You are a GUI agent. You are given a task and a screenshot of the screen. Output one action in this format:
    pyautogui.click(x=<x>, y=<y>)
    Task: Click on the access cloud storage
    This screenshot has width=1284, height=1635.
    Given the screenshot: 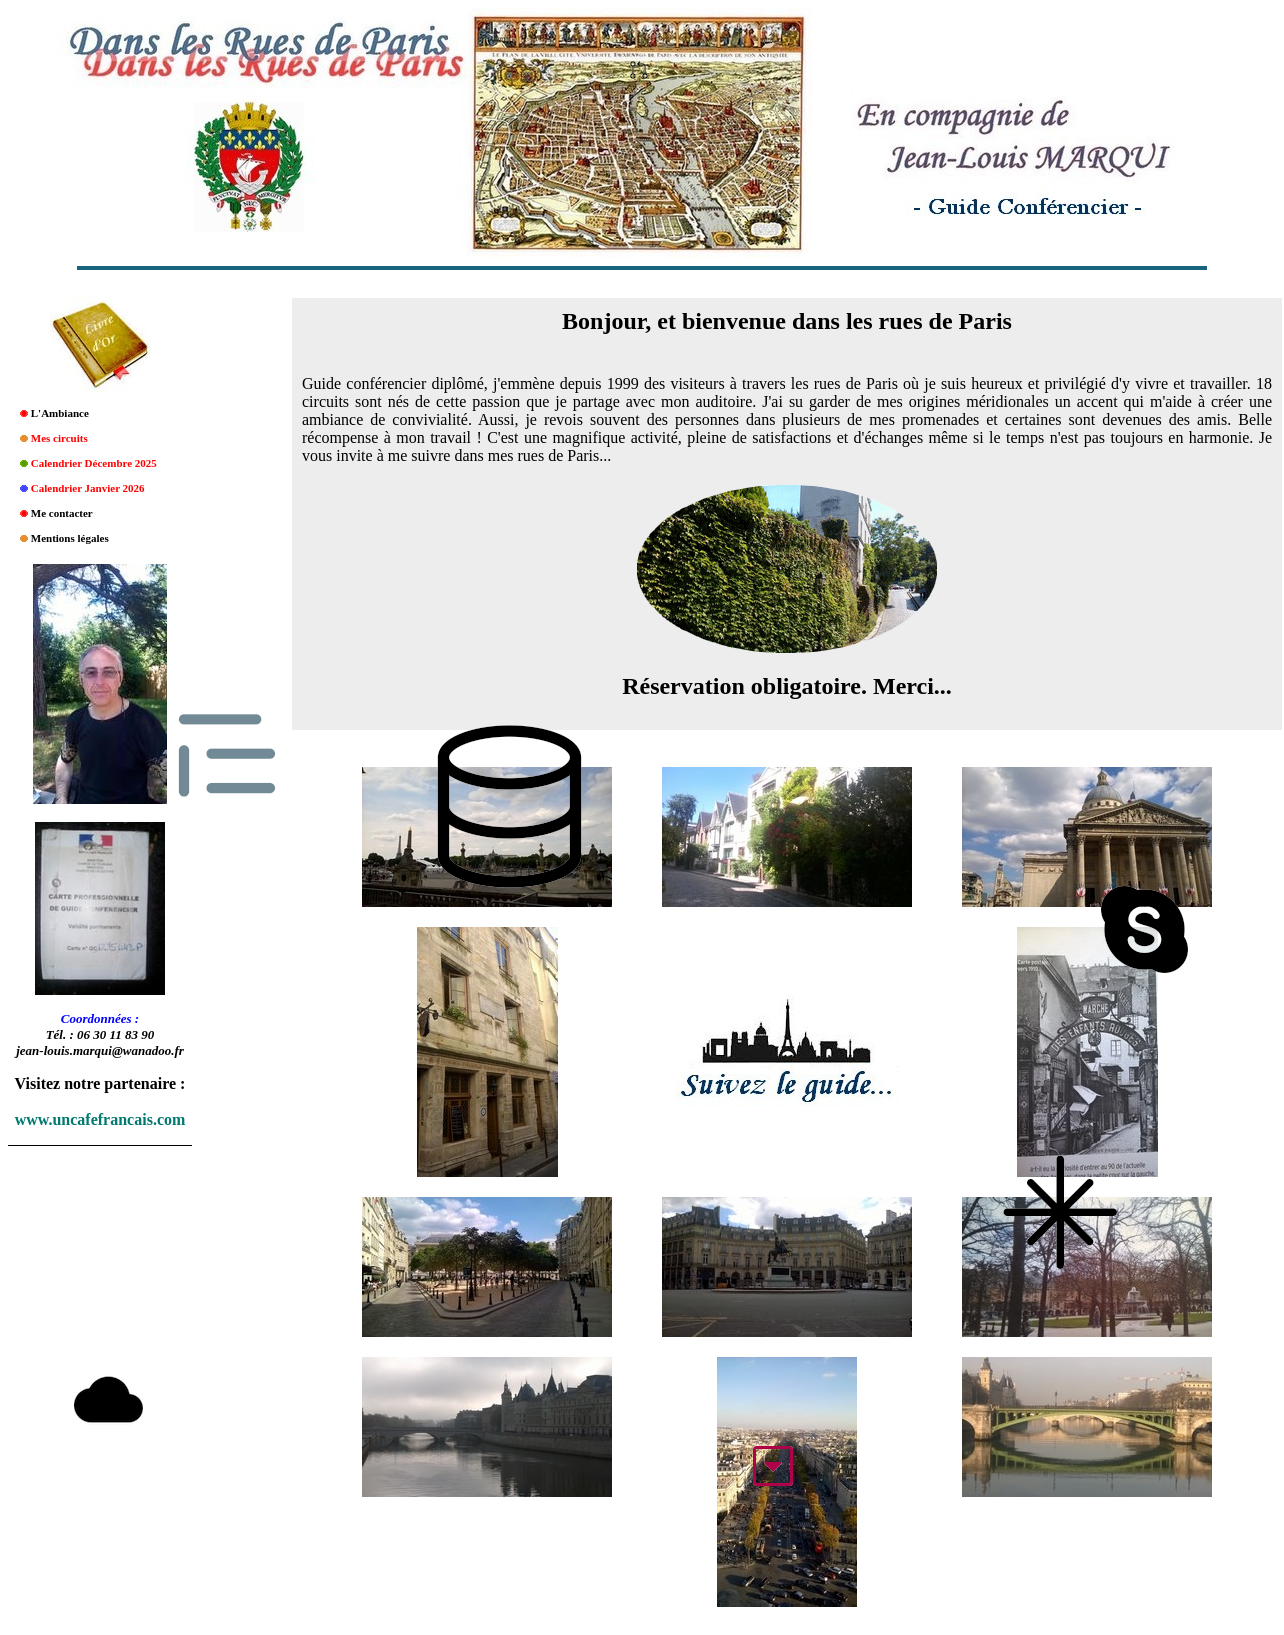 What is the action you would take?
    pyautogui.click(x=108, y=1399)
    